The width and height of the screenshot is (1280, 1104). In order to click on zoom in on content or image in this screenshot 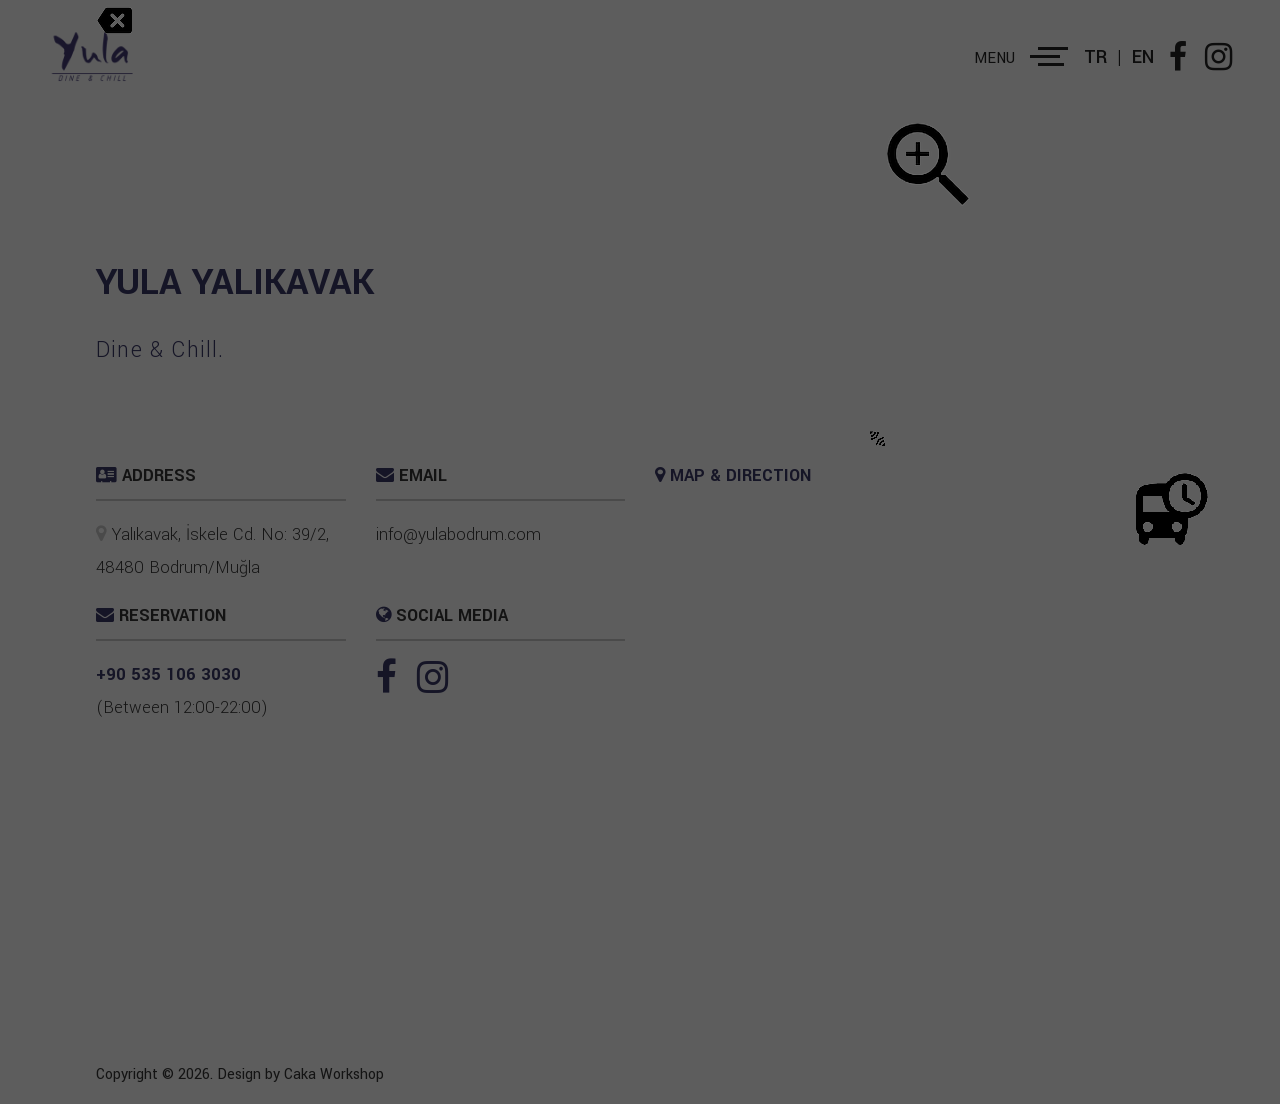, I will do `click(929, 165)`.